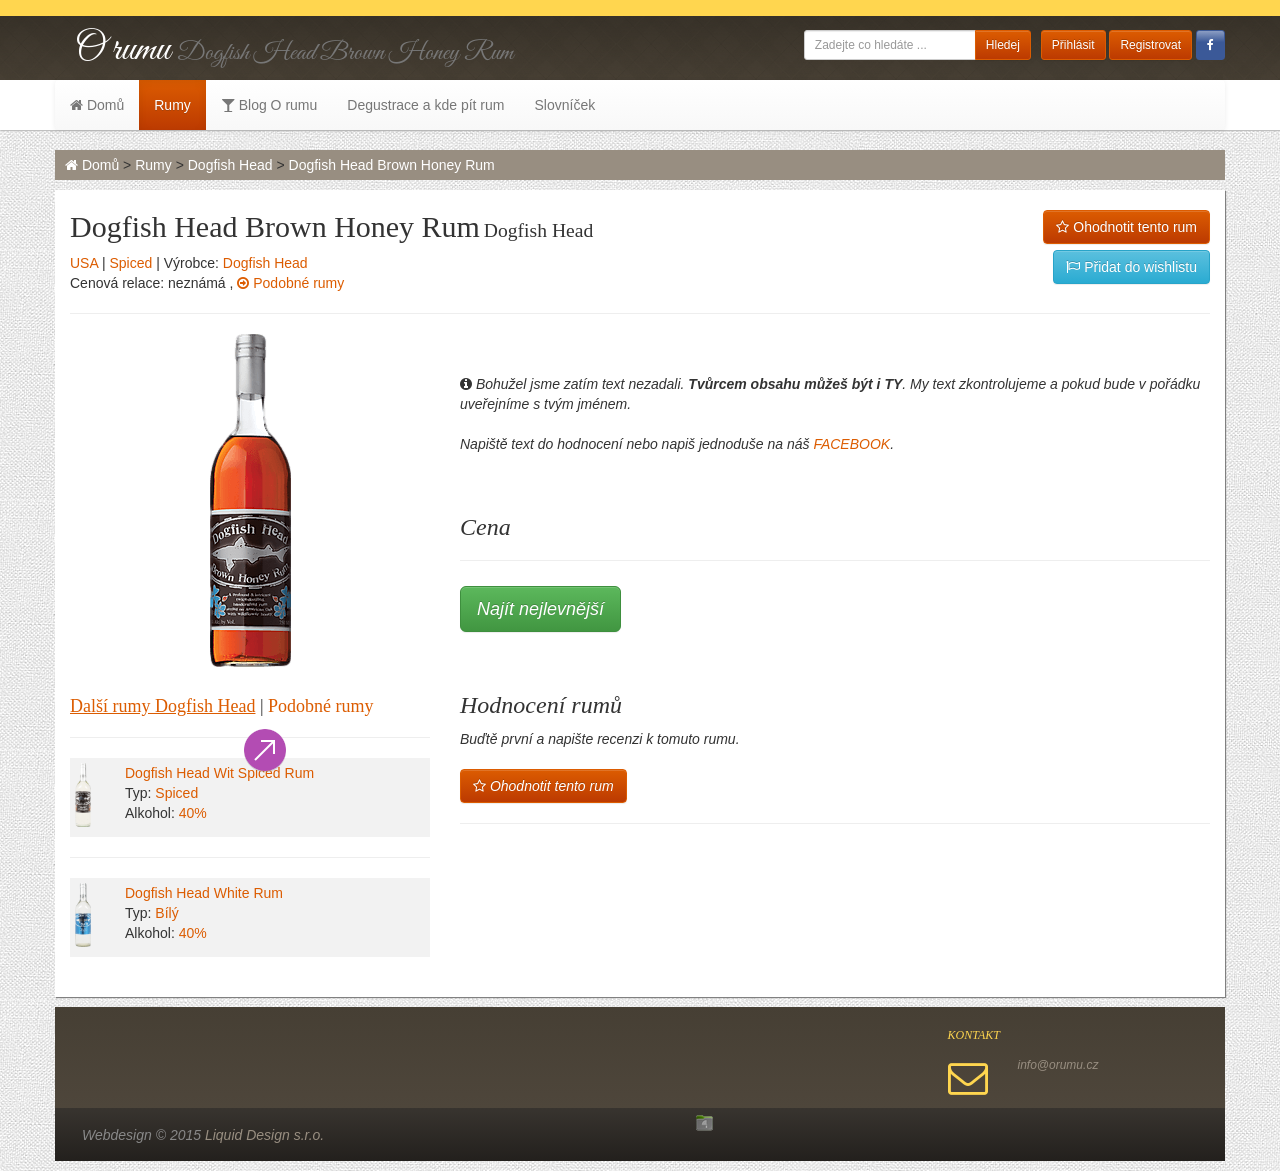 Image resolution: width=1280 pixels, height=1171 pixels. What do you see at coordinates (704, 1122) in the screenshot?
I see `open insync cloud sync folder` at bounding box center [704, 1122].